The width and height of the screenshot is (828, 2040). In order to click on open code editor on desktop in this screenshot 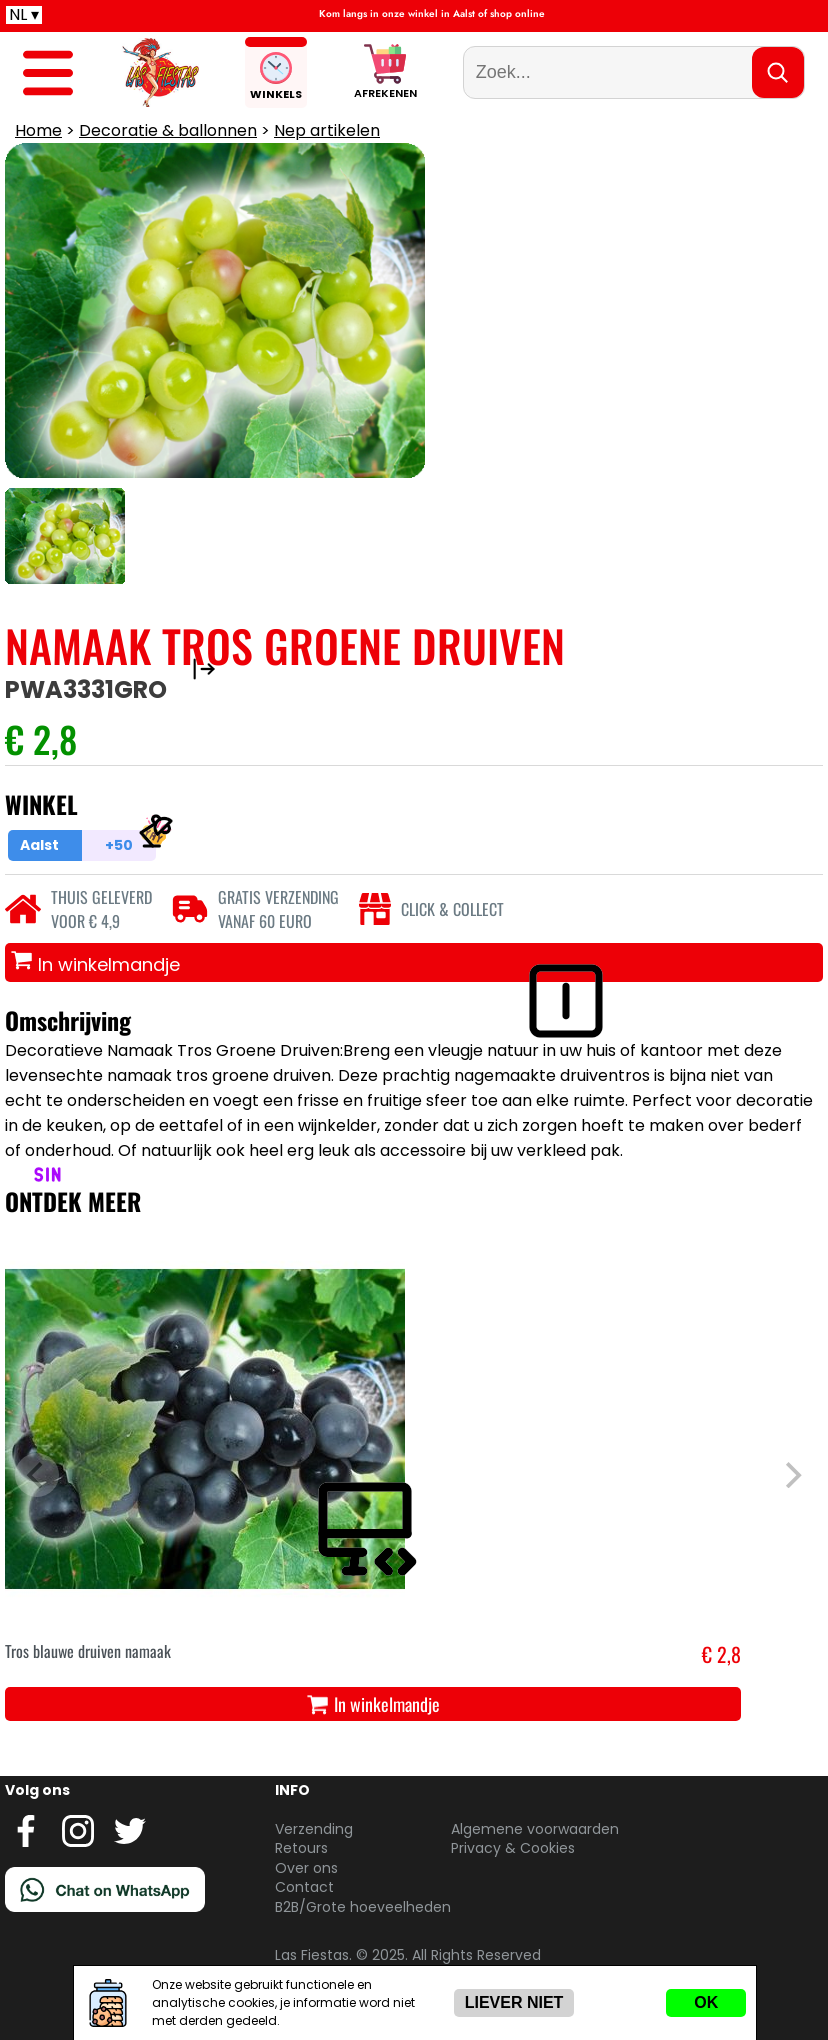, I will do `click(365, 1529)`.